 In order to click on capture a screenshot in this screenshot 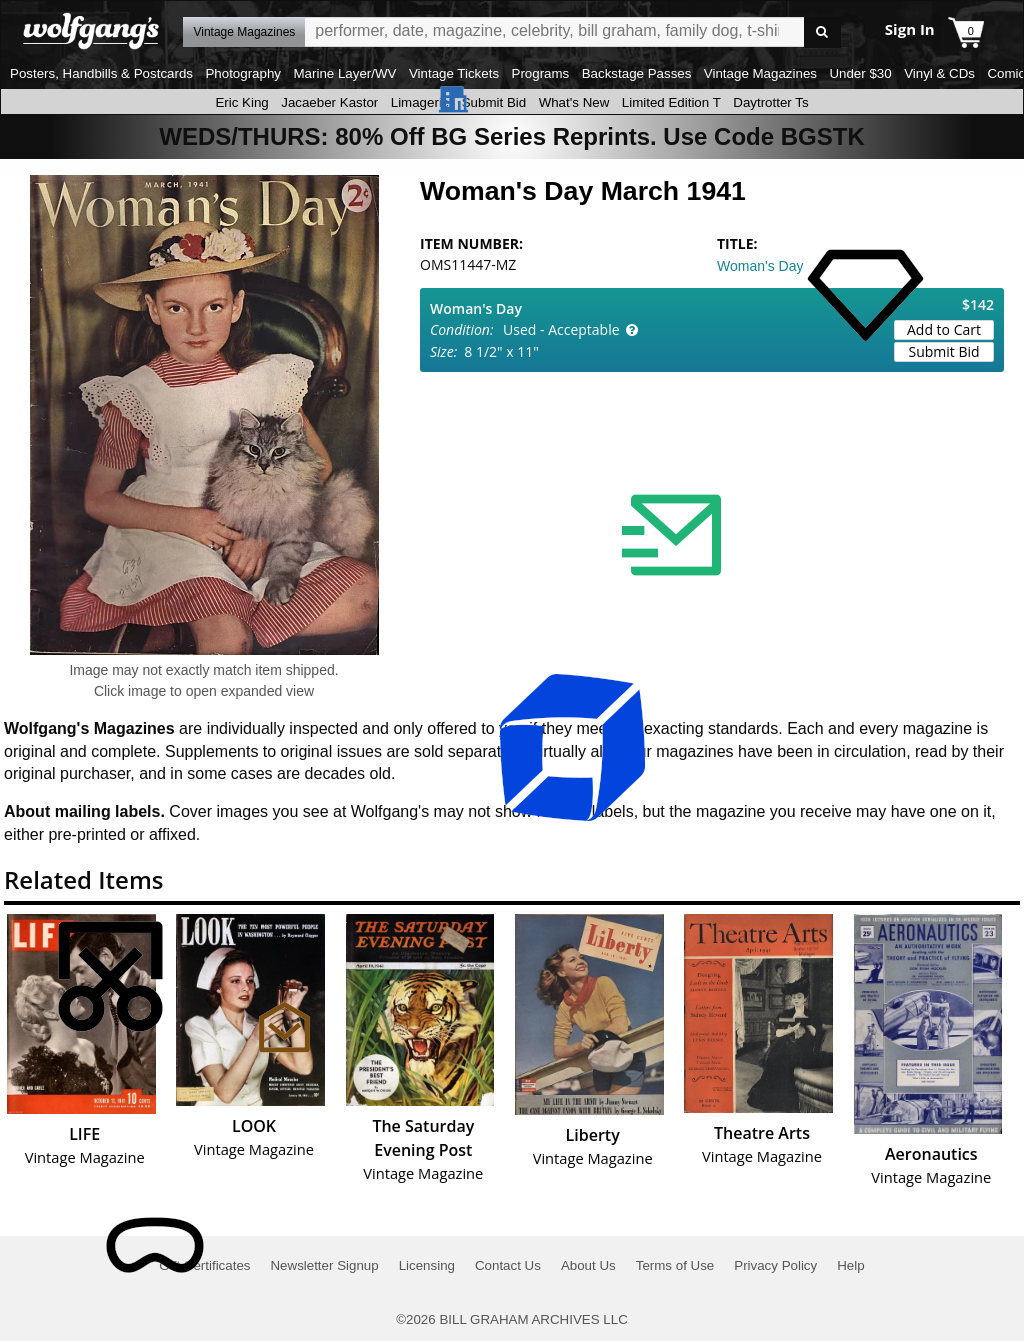, I will do `click(110, 973)`.